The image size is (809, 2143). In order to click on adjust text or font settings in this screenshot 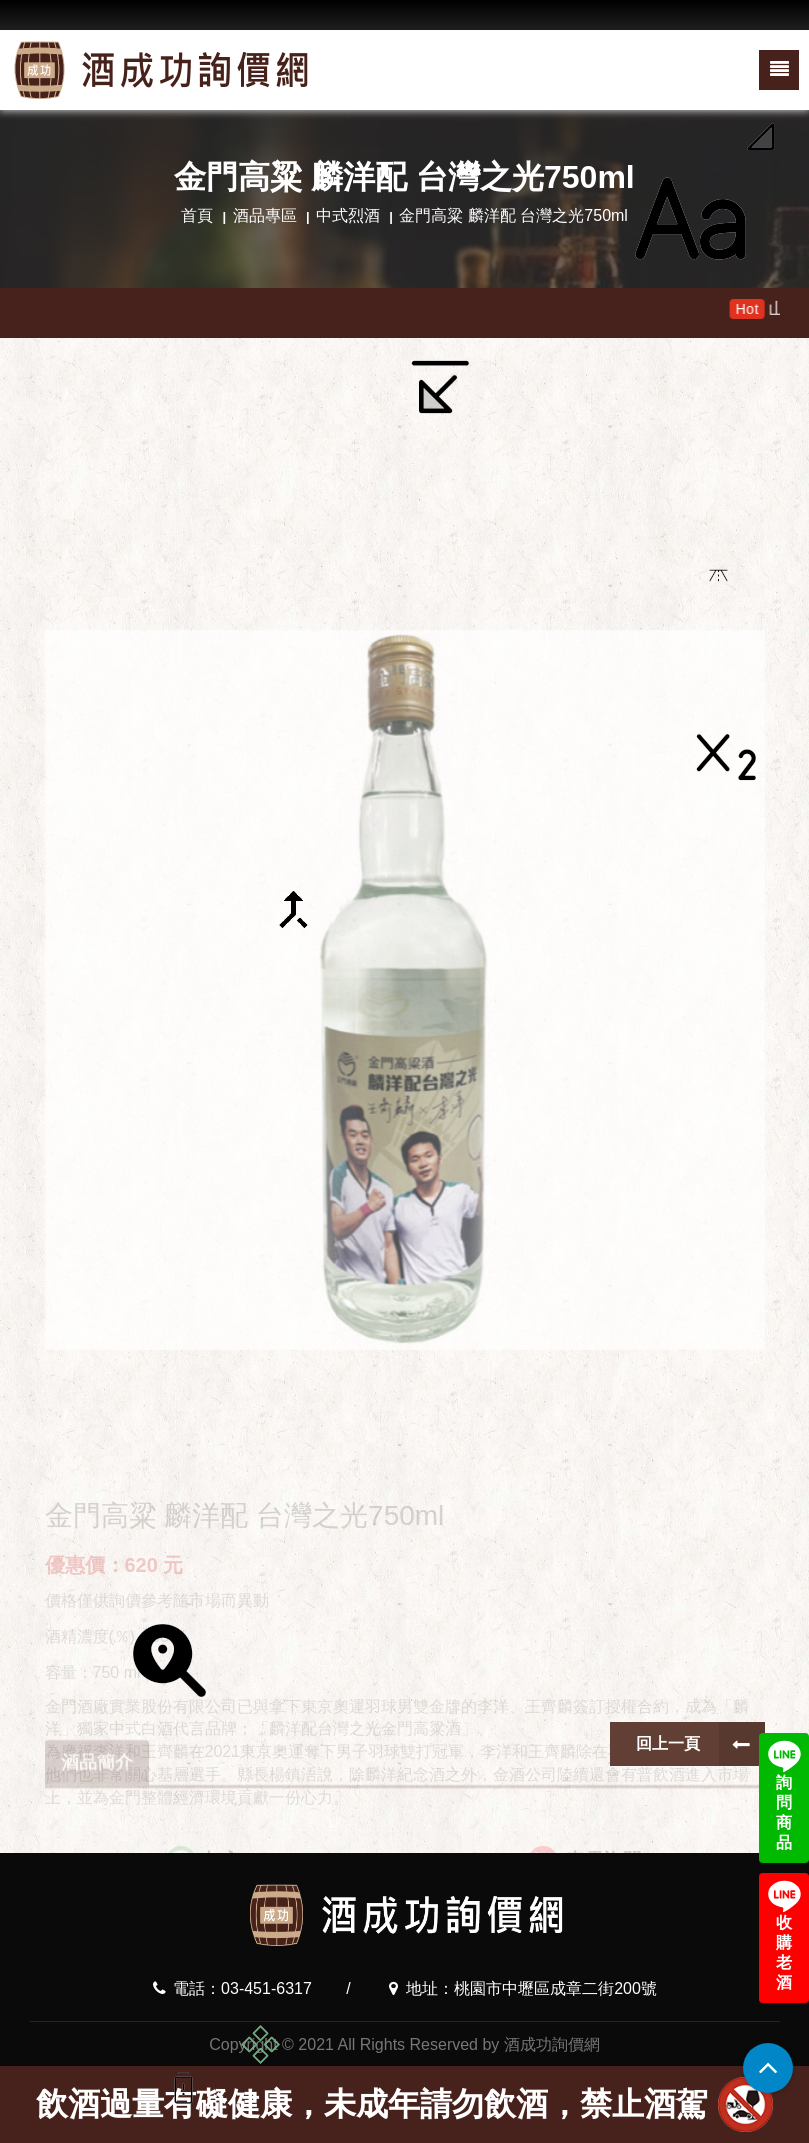, I will do `click(690, 218)`.